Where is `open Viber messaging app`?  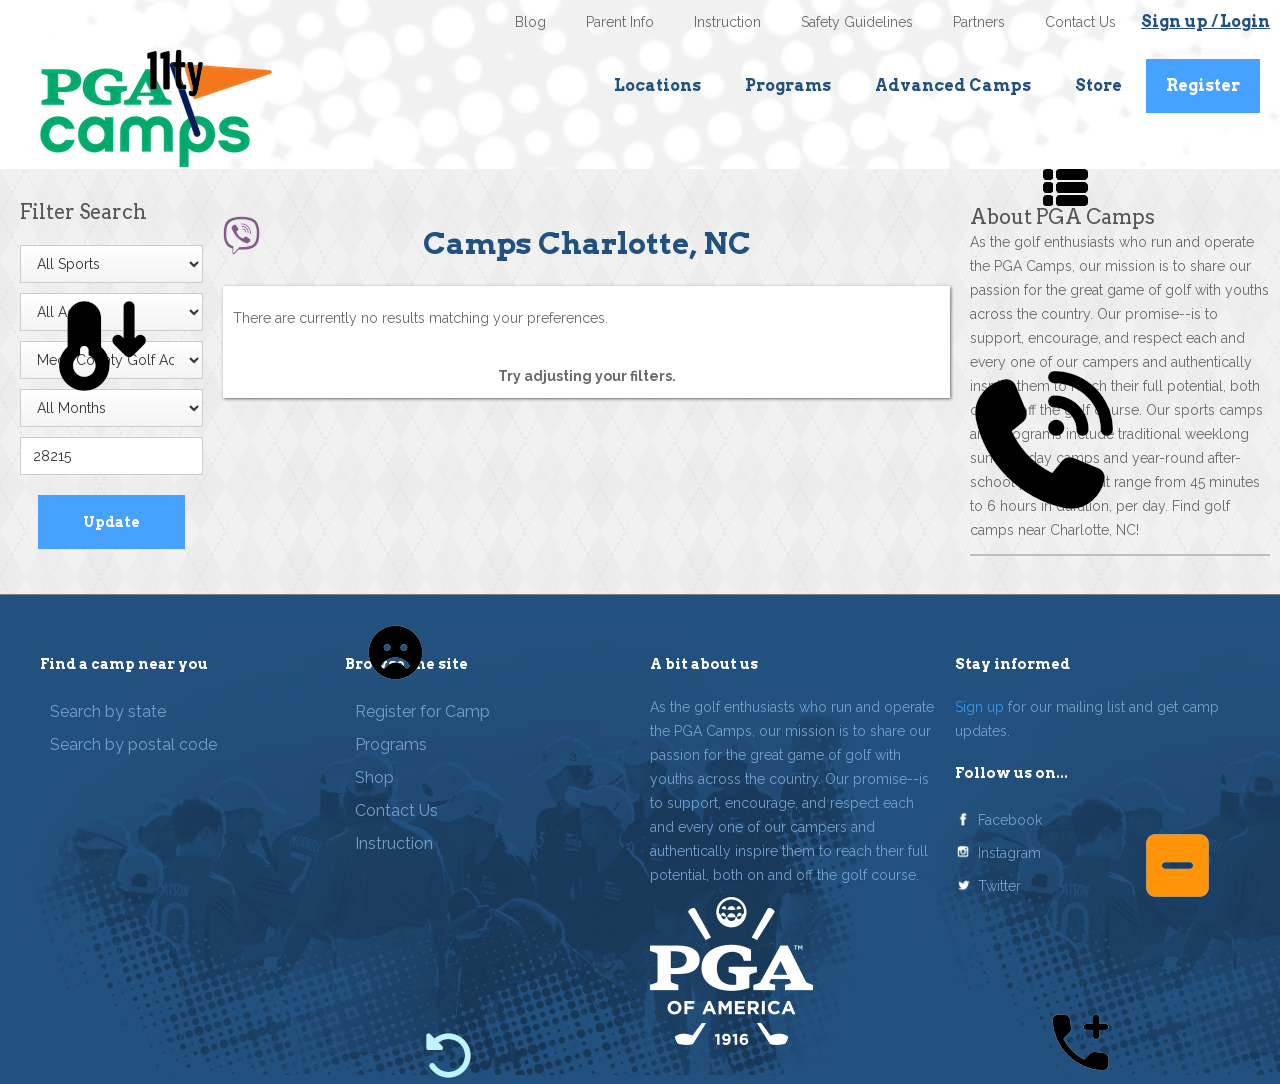 open Viber messaging app is located at coordinates (241, 235).